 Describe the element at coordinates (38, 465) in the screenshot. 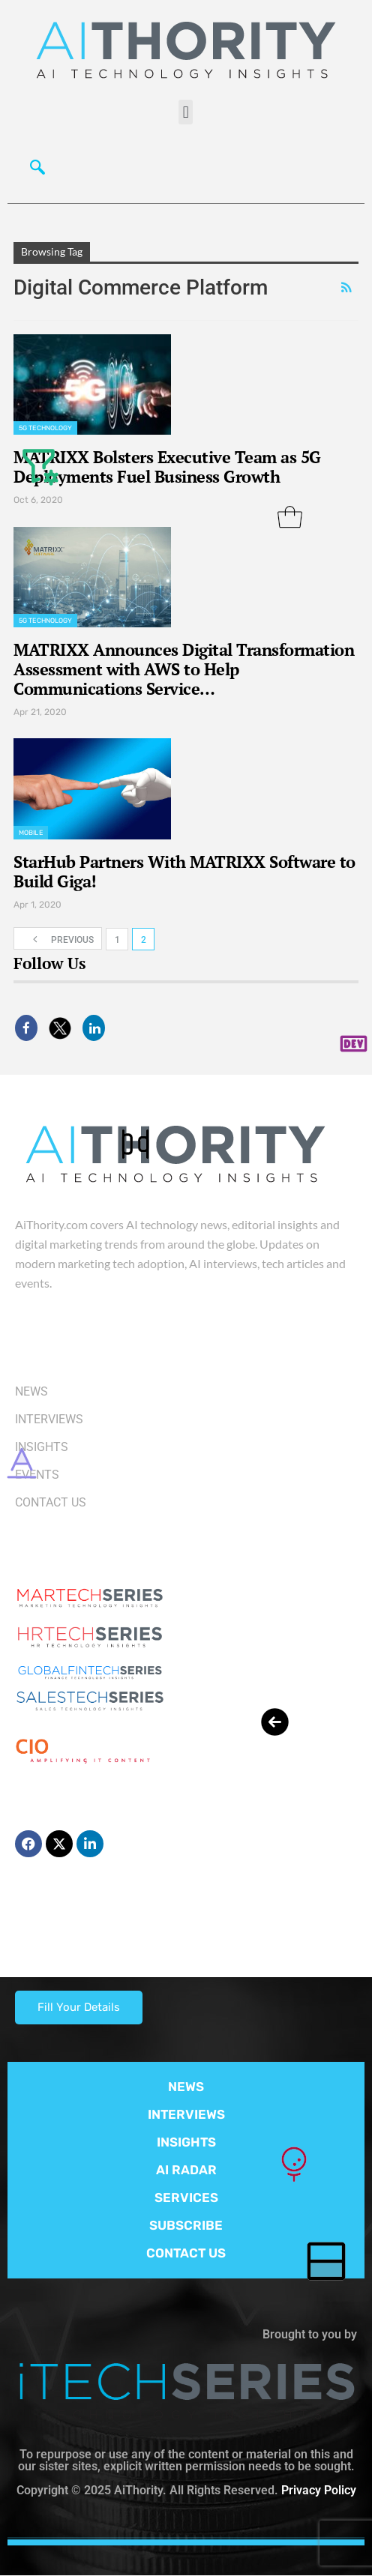

I see `configure filter settings` at that location.